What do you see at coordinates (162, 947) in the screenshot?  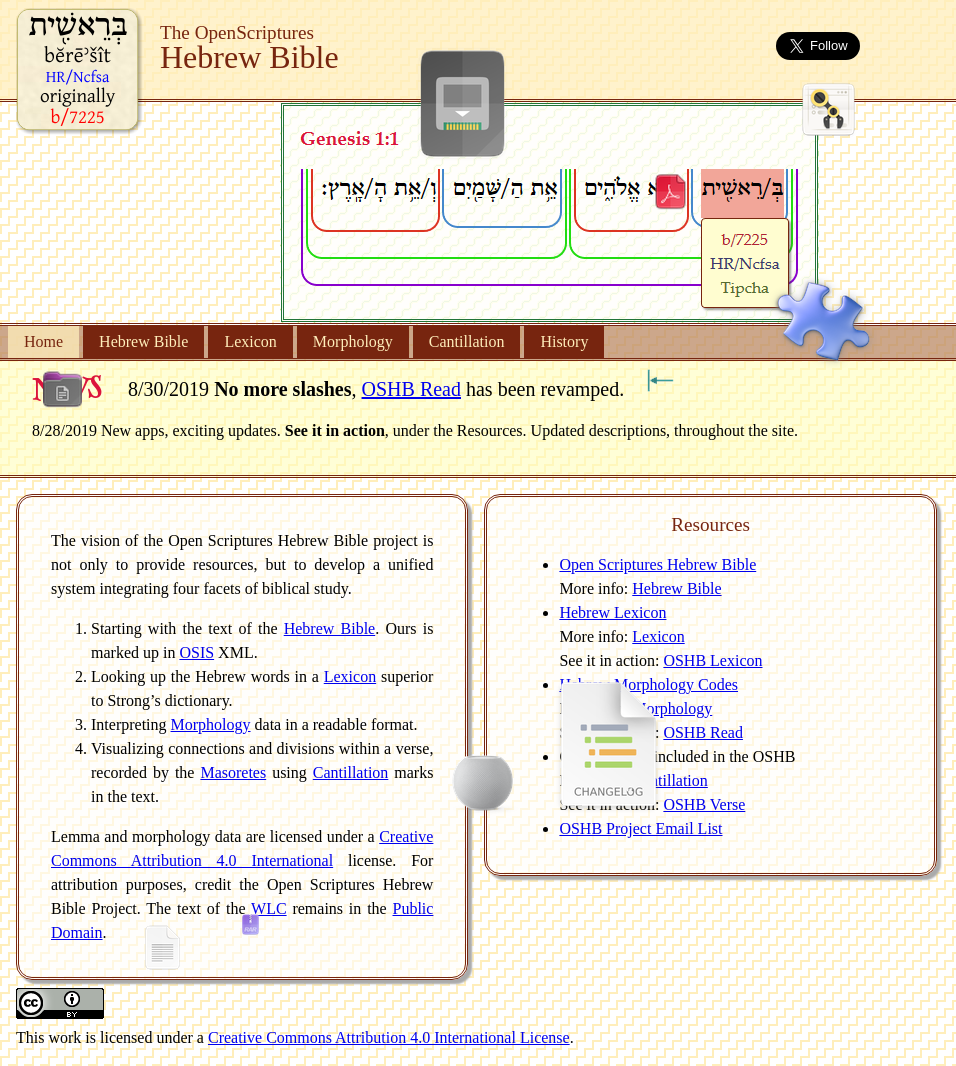 I see `open a text file` at bounding box center [162, 947].